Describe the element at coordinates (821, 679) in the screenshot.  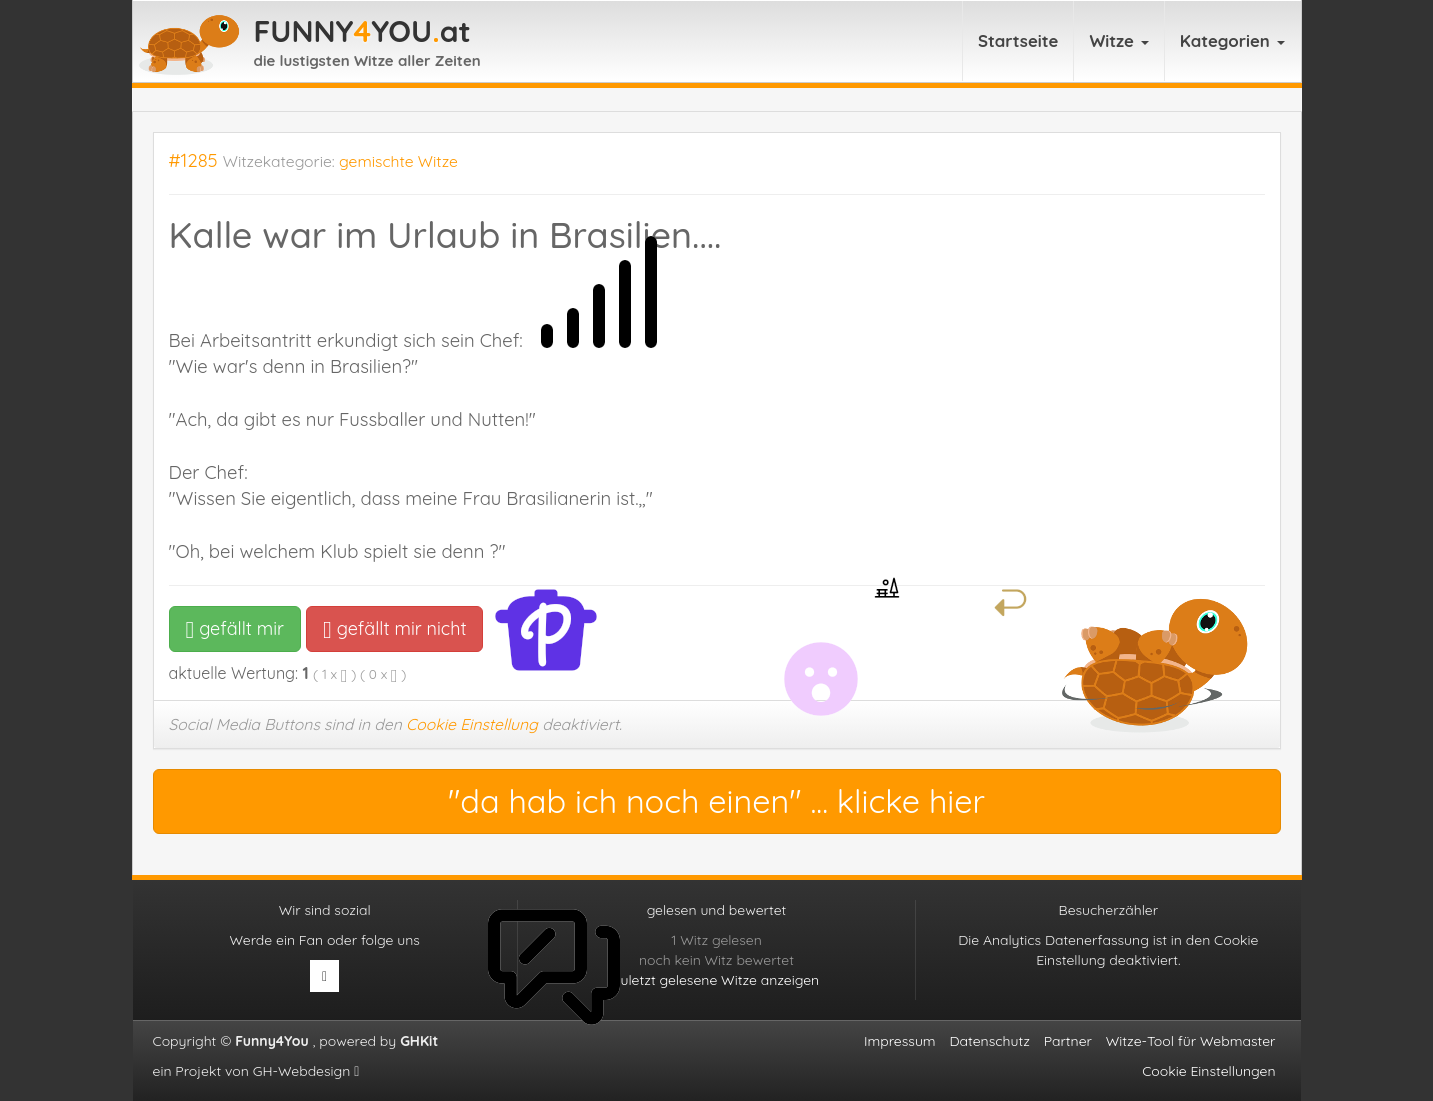
I see `indicates surprising or unexpected content` at that location.